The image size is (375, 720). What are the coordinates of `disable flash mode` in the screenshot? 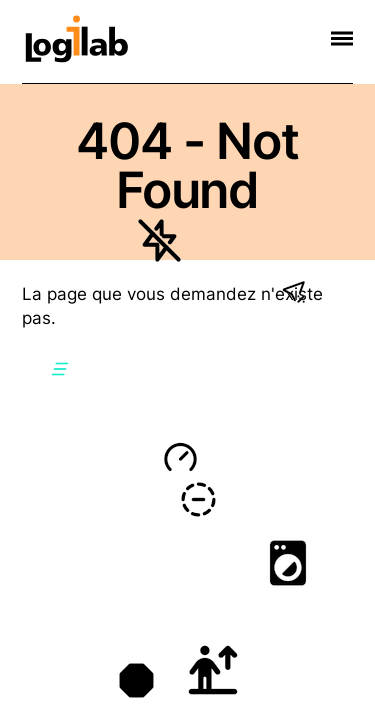 It's located at (159, 240).